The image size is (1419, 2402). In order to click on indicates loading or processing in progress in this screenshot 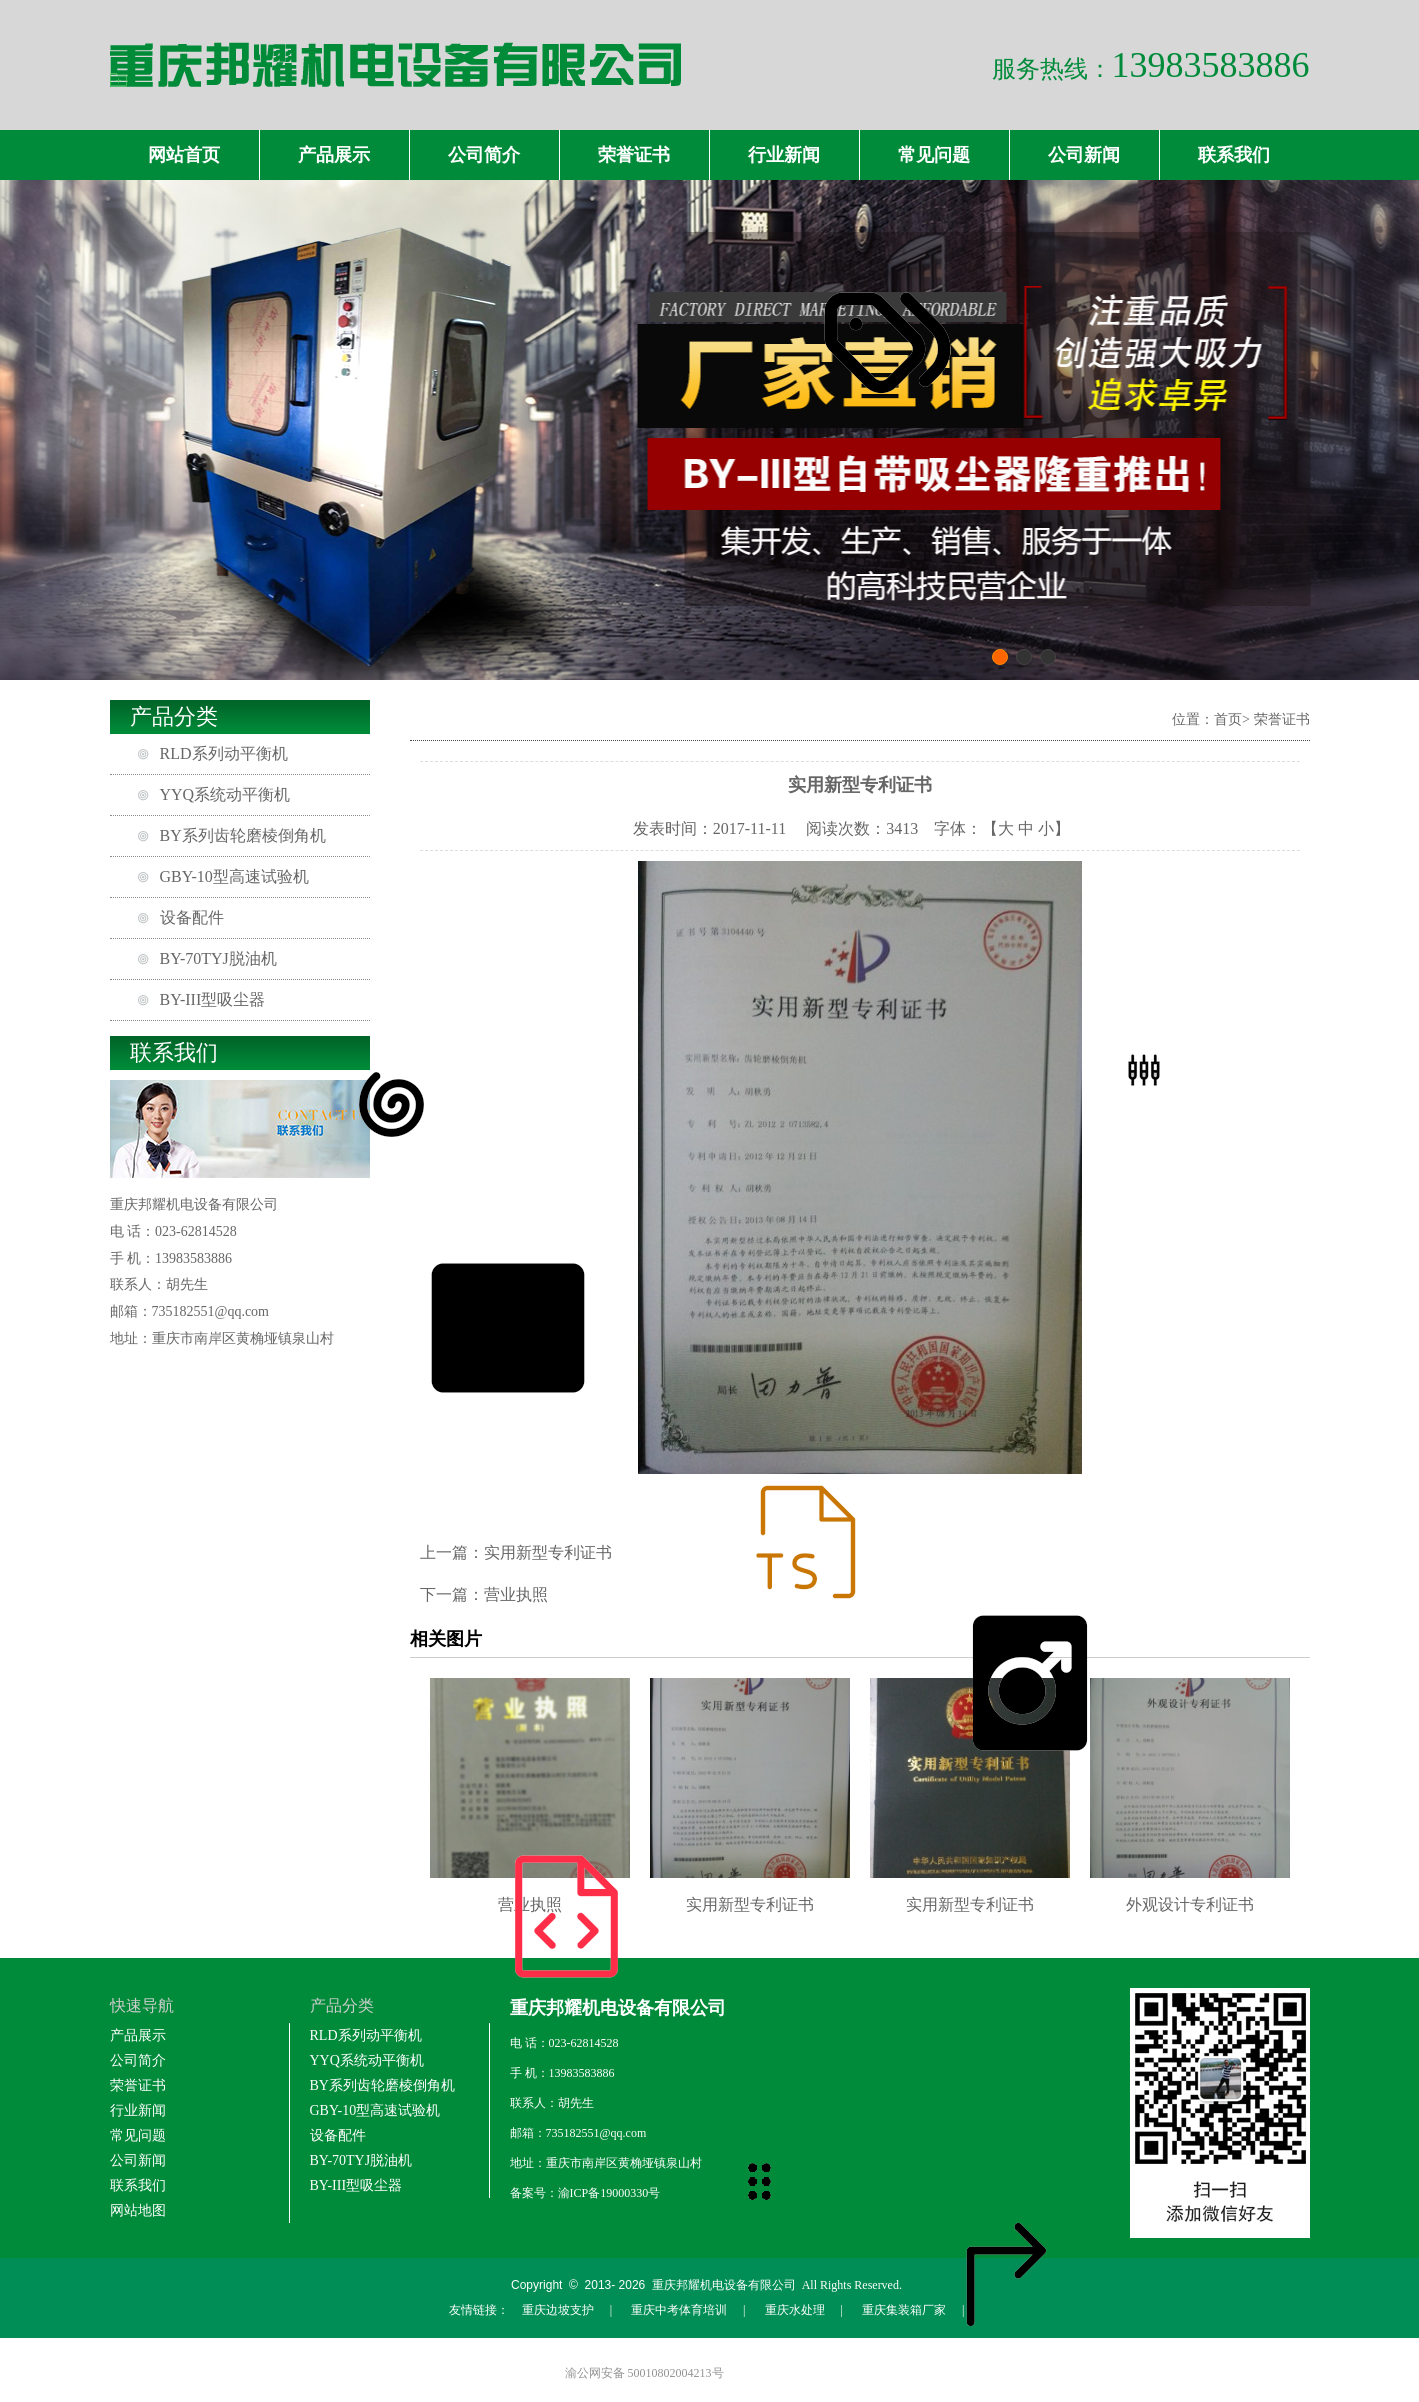, I will do `click(391, 1104)`.